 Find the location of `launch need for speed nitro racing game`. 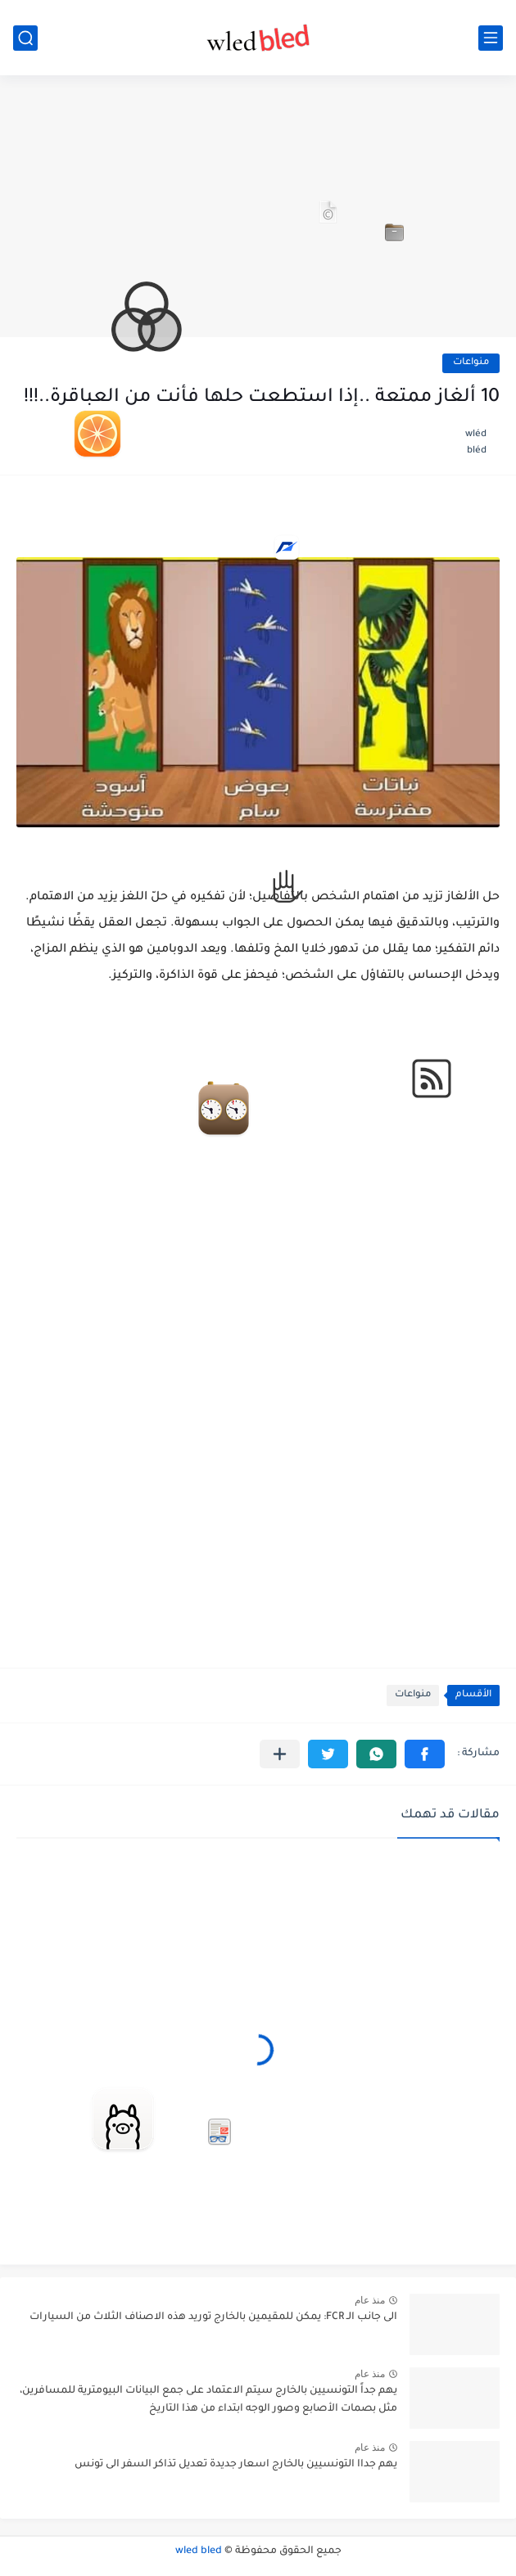

launch need for speed nitro racing game is located at coordinates (287, 547).